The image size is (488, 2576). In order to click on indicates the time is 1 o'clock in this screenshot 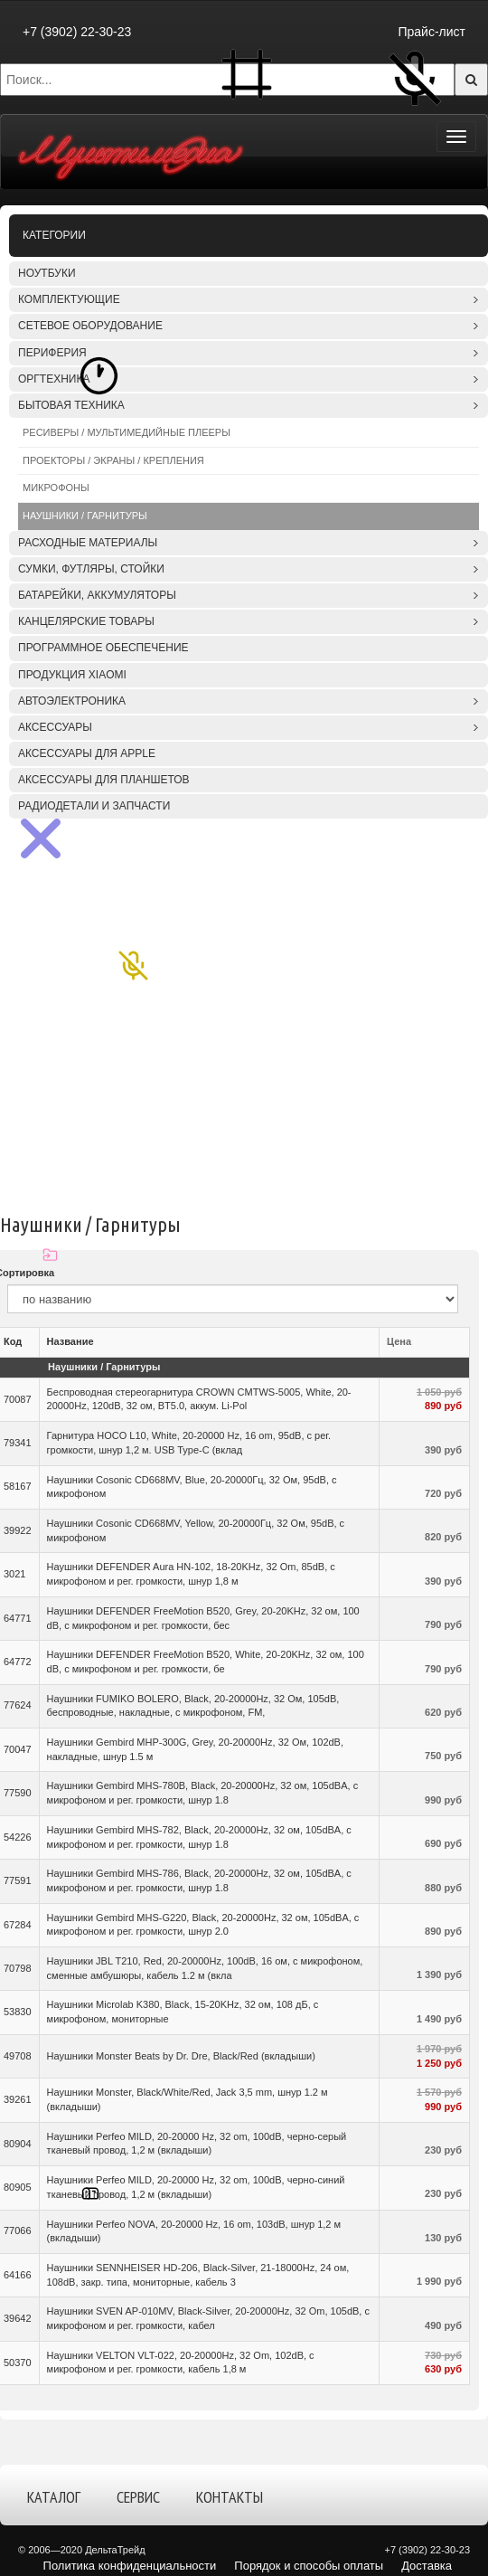, I will do `click(99, 375)`.